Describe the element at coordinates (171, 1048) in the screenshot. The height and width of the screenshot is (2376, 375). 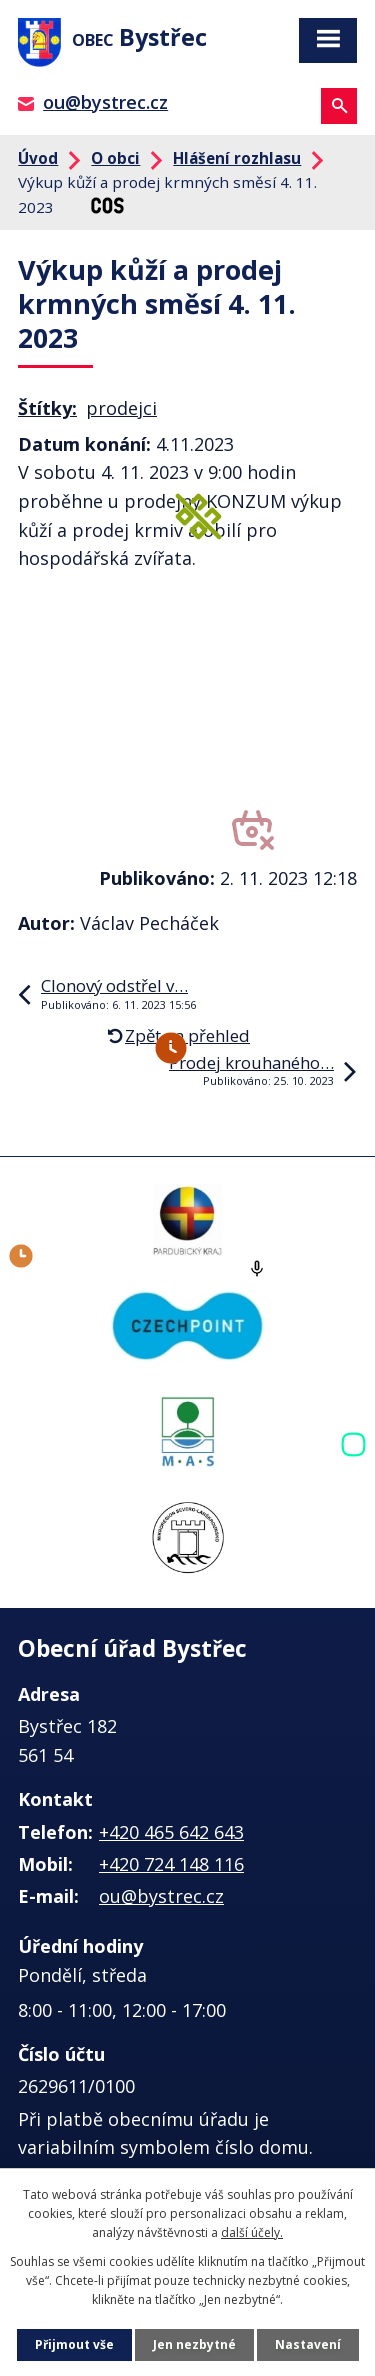
I see `view time or clock settings` at that location.